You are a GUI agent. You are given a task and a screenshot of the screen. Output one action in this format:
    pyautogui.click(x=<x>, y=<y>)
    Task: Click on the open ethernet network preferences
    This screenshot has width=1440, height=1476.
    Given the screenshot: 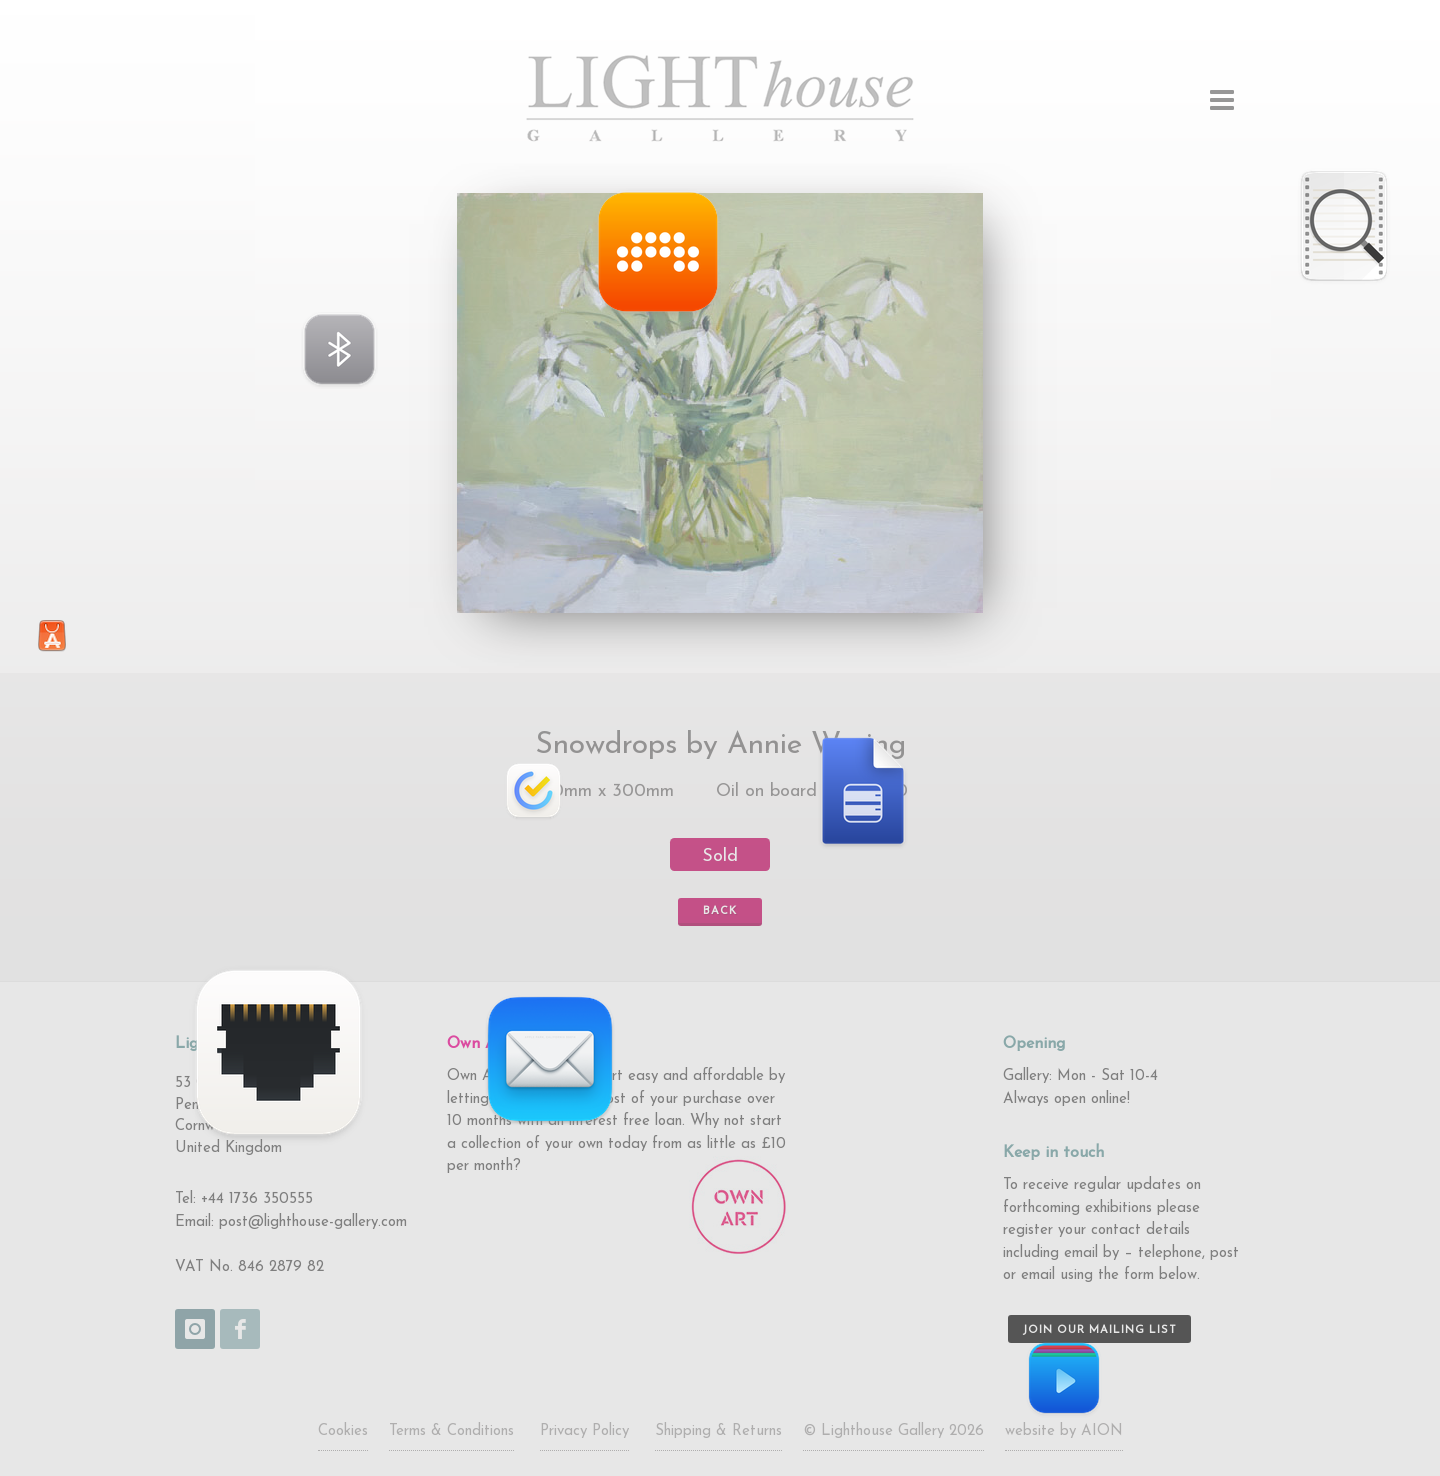 What is the action you would take?
    pyautogui.click(x=278, y=1052)
    